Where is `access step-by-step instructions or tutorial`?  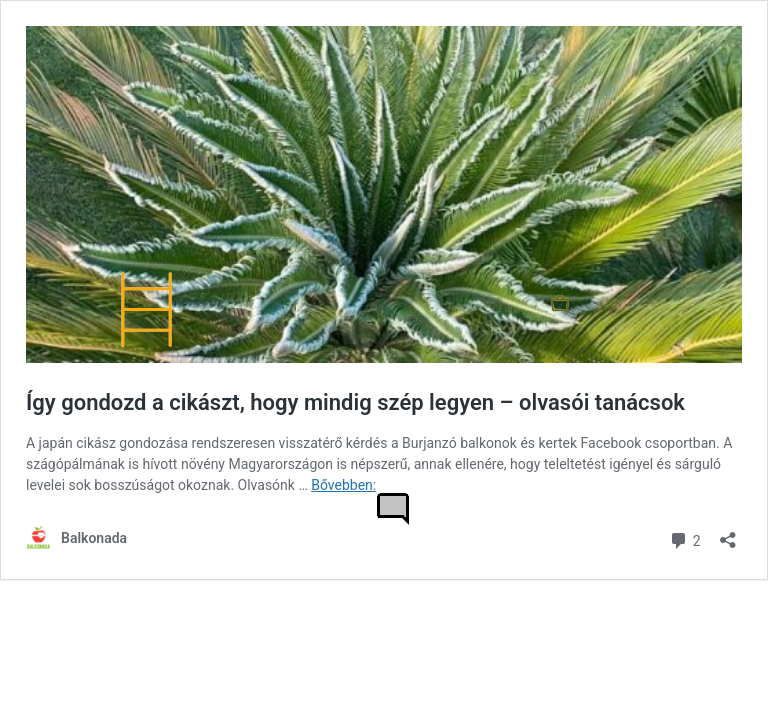
access step-by-step instructions or tutorial is located at coordinates (146, 309).